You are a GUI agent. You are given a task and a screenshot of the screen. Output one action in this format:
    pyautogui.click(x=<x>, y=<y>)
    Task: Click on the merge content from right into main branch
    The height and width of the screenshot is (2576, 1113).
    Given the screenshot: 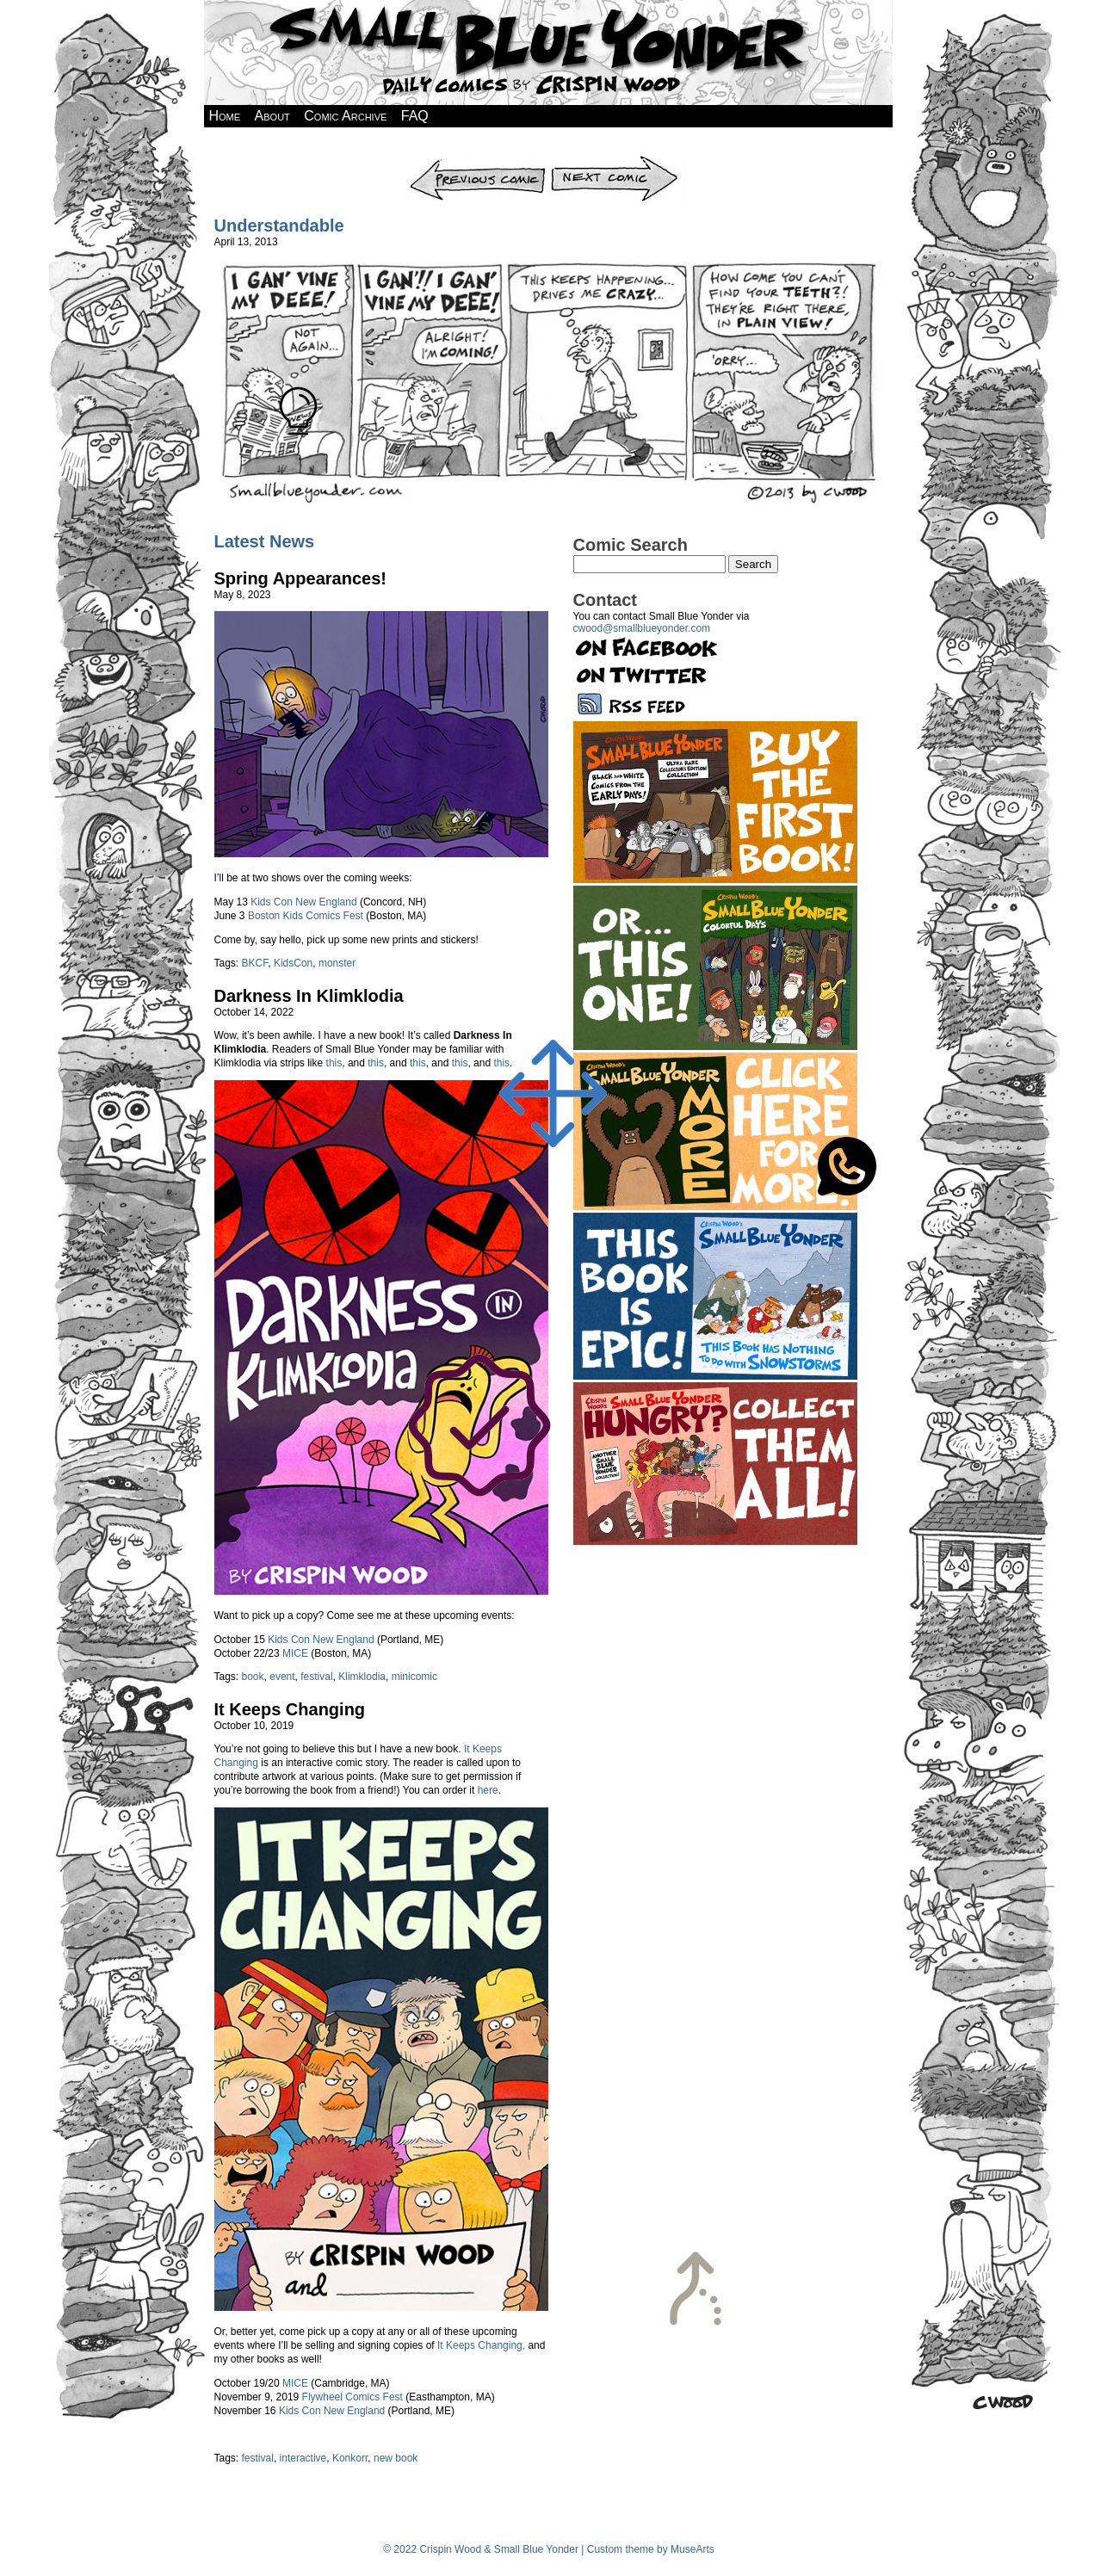 What is the action you would take?
    pyautogui.click(x=696, y=2289)
    